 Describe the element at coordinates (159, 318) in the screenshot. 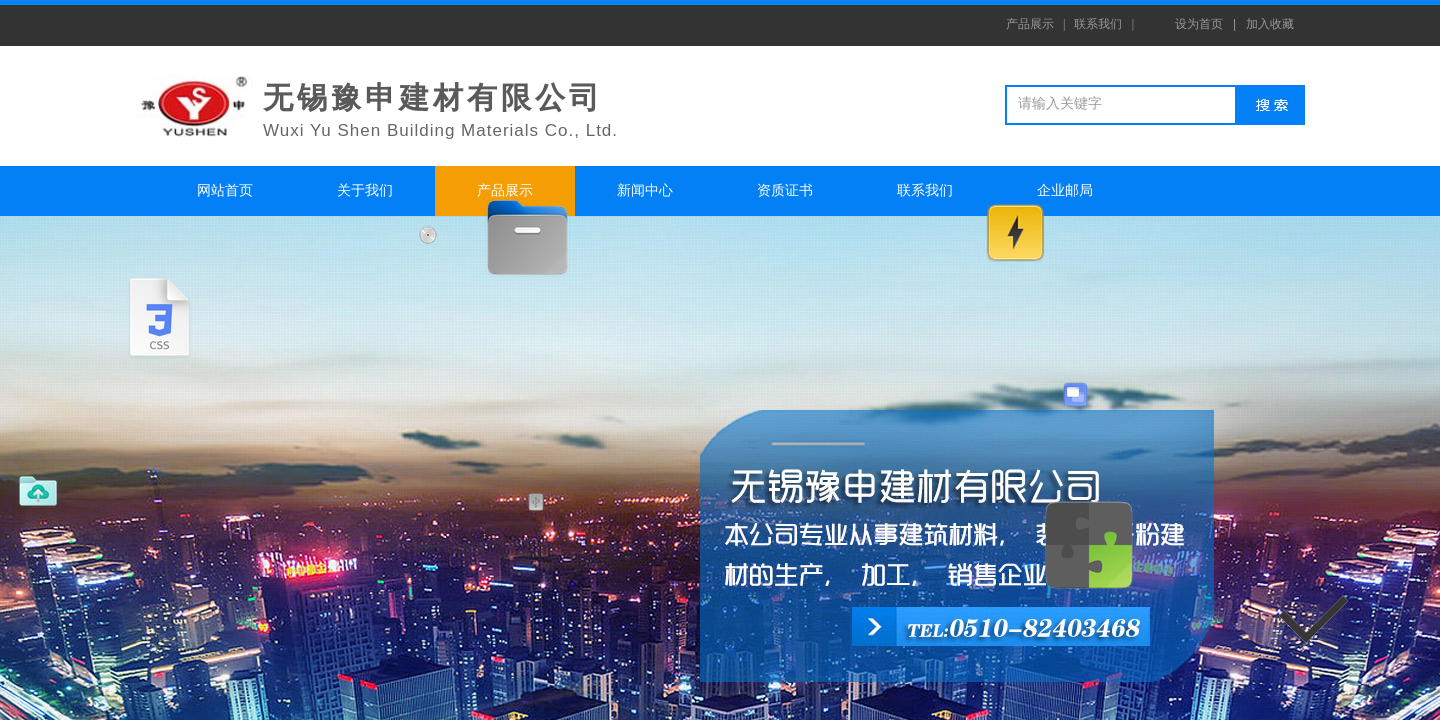

I see `a CSS stylesheet file` at that location.